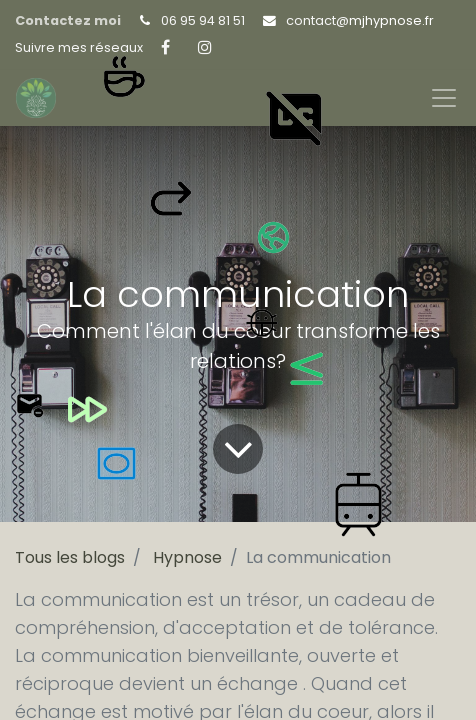 Image resolution: width=476 pixels, height=720 pixels. What do you see at coordinates (171, 200) in the screenshot?
I see `redo or repeat last action` at bounding box center [171, 200].